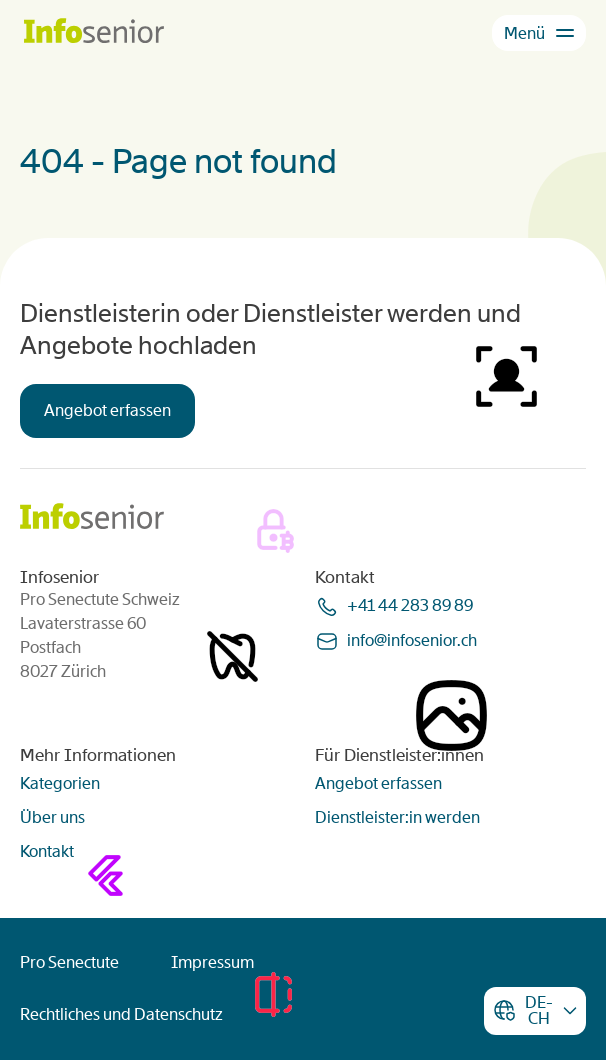 The height and width of the screenshot is (1060, 606). What do you see at coordinates (232, 656) in the screenshot?
I see `dental services unavailable` at bounding box center [232, 656].